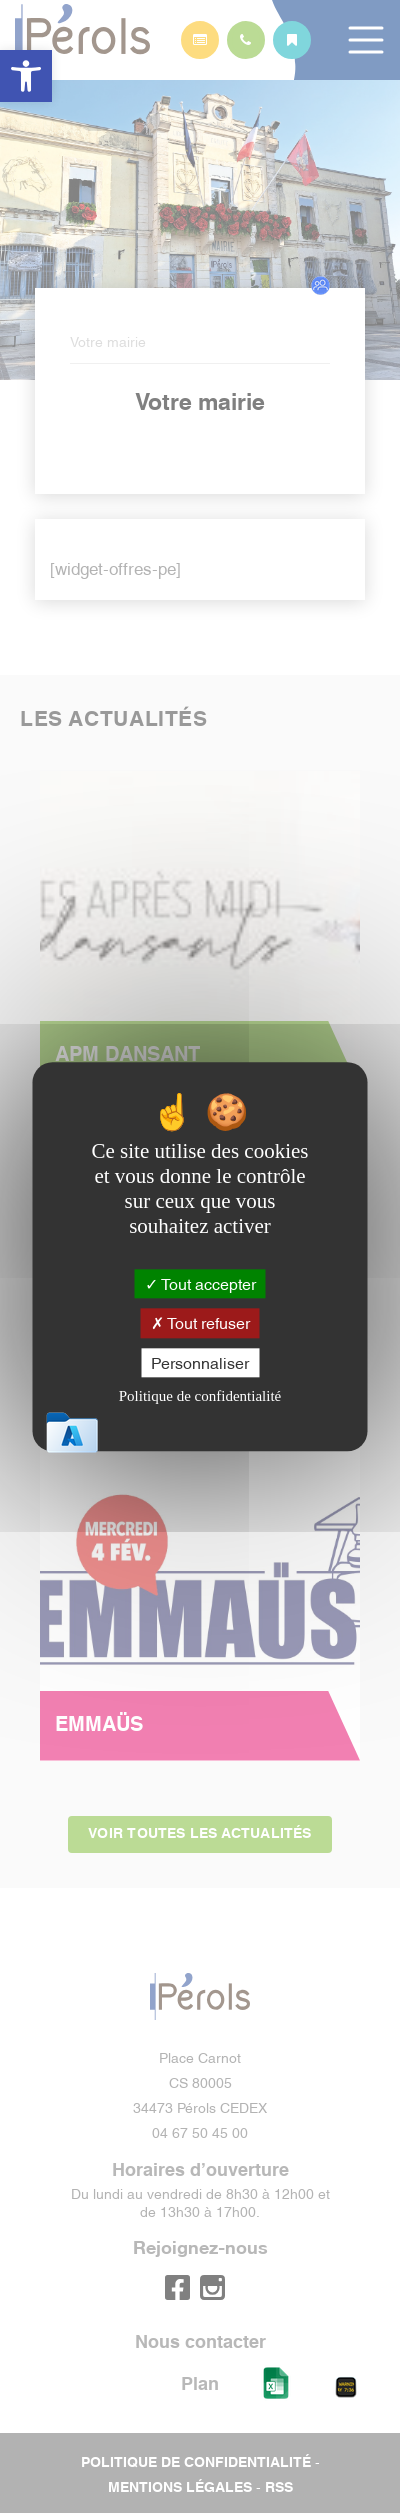  Describe the element at coordinates (346, 2387) in the screenshot. I see `open the console app to view system logs` at that location.